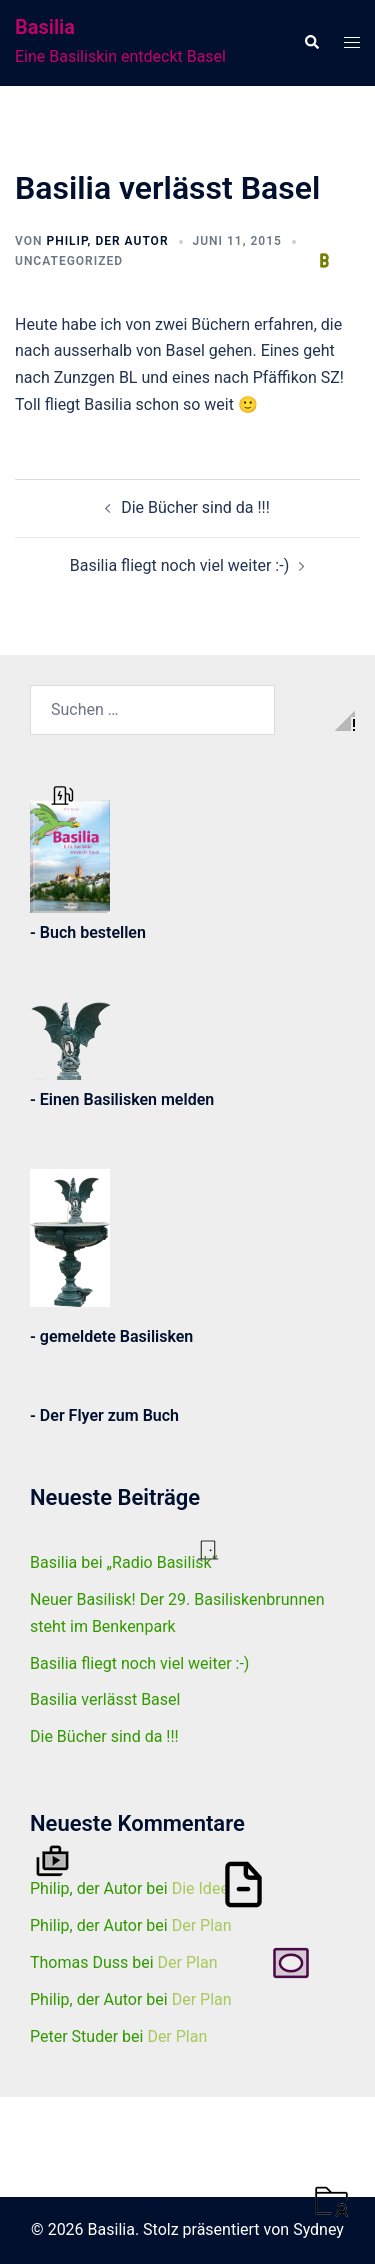 The width and height of the screenshot is (375, 2264). I want to click on view your google play store purchases, so click(52, 1861).